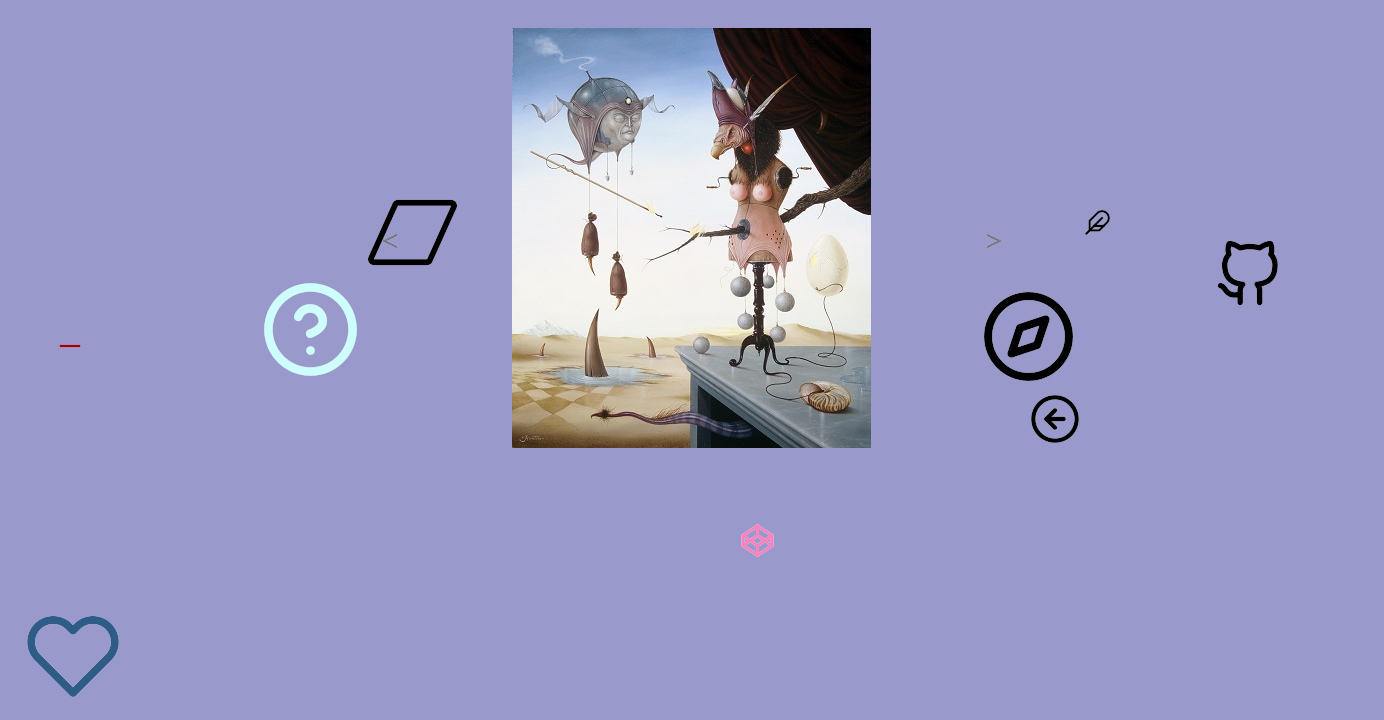 The image size is (1384, 720). Describe the element at coordinates (310, 329) in the screenshot. I see `access help or support information` at that location.